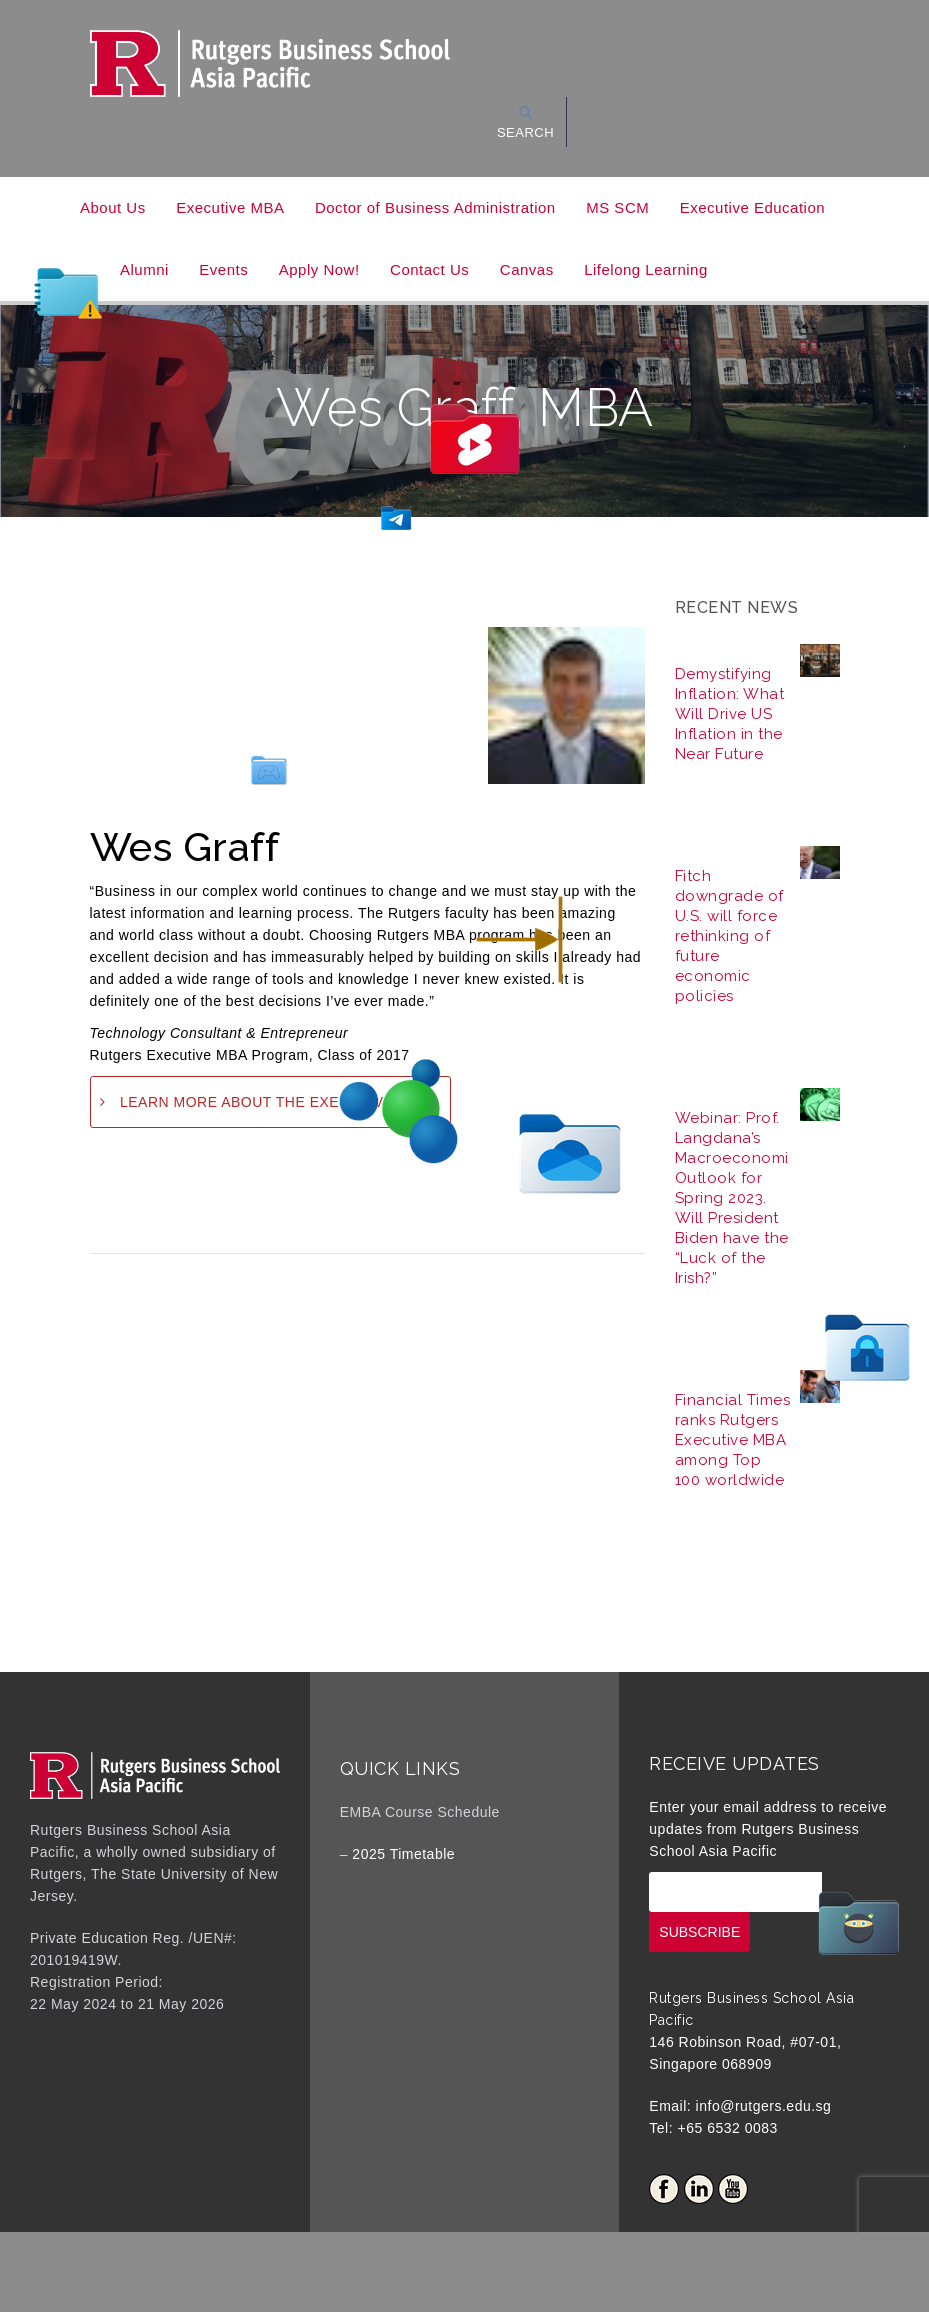 The width and height of the screenshot is (929, 2312). What do you see at coordinates (867, 1350) in the screenshot?
I see `access microsoft intune company portal managed files` at bounding box center [867, 1350].